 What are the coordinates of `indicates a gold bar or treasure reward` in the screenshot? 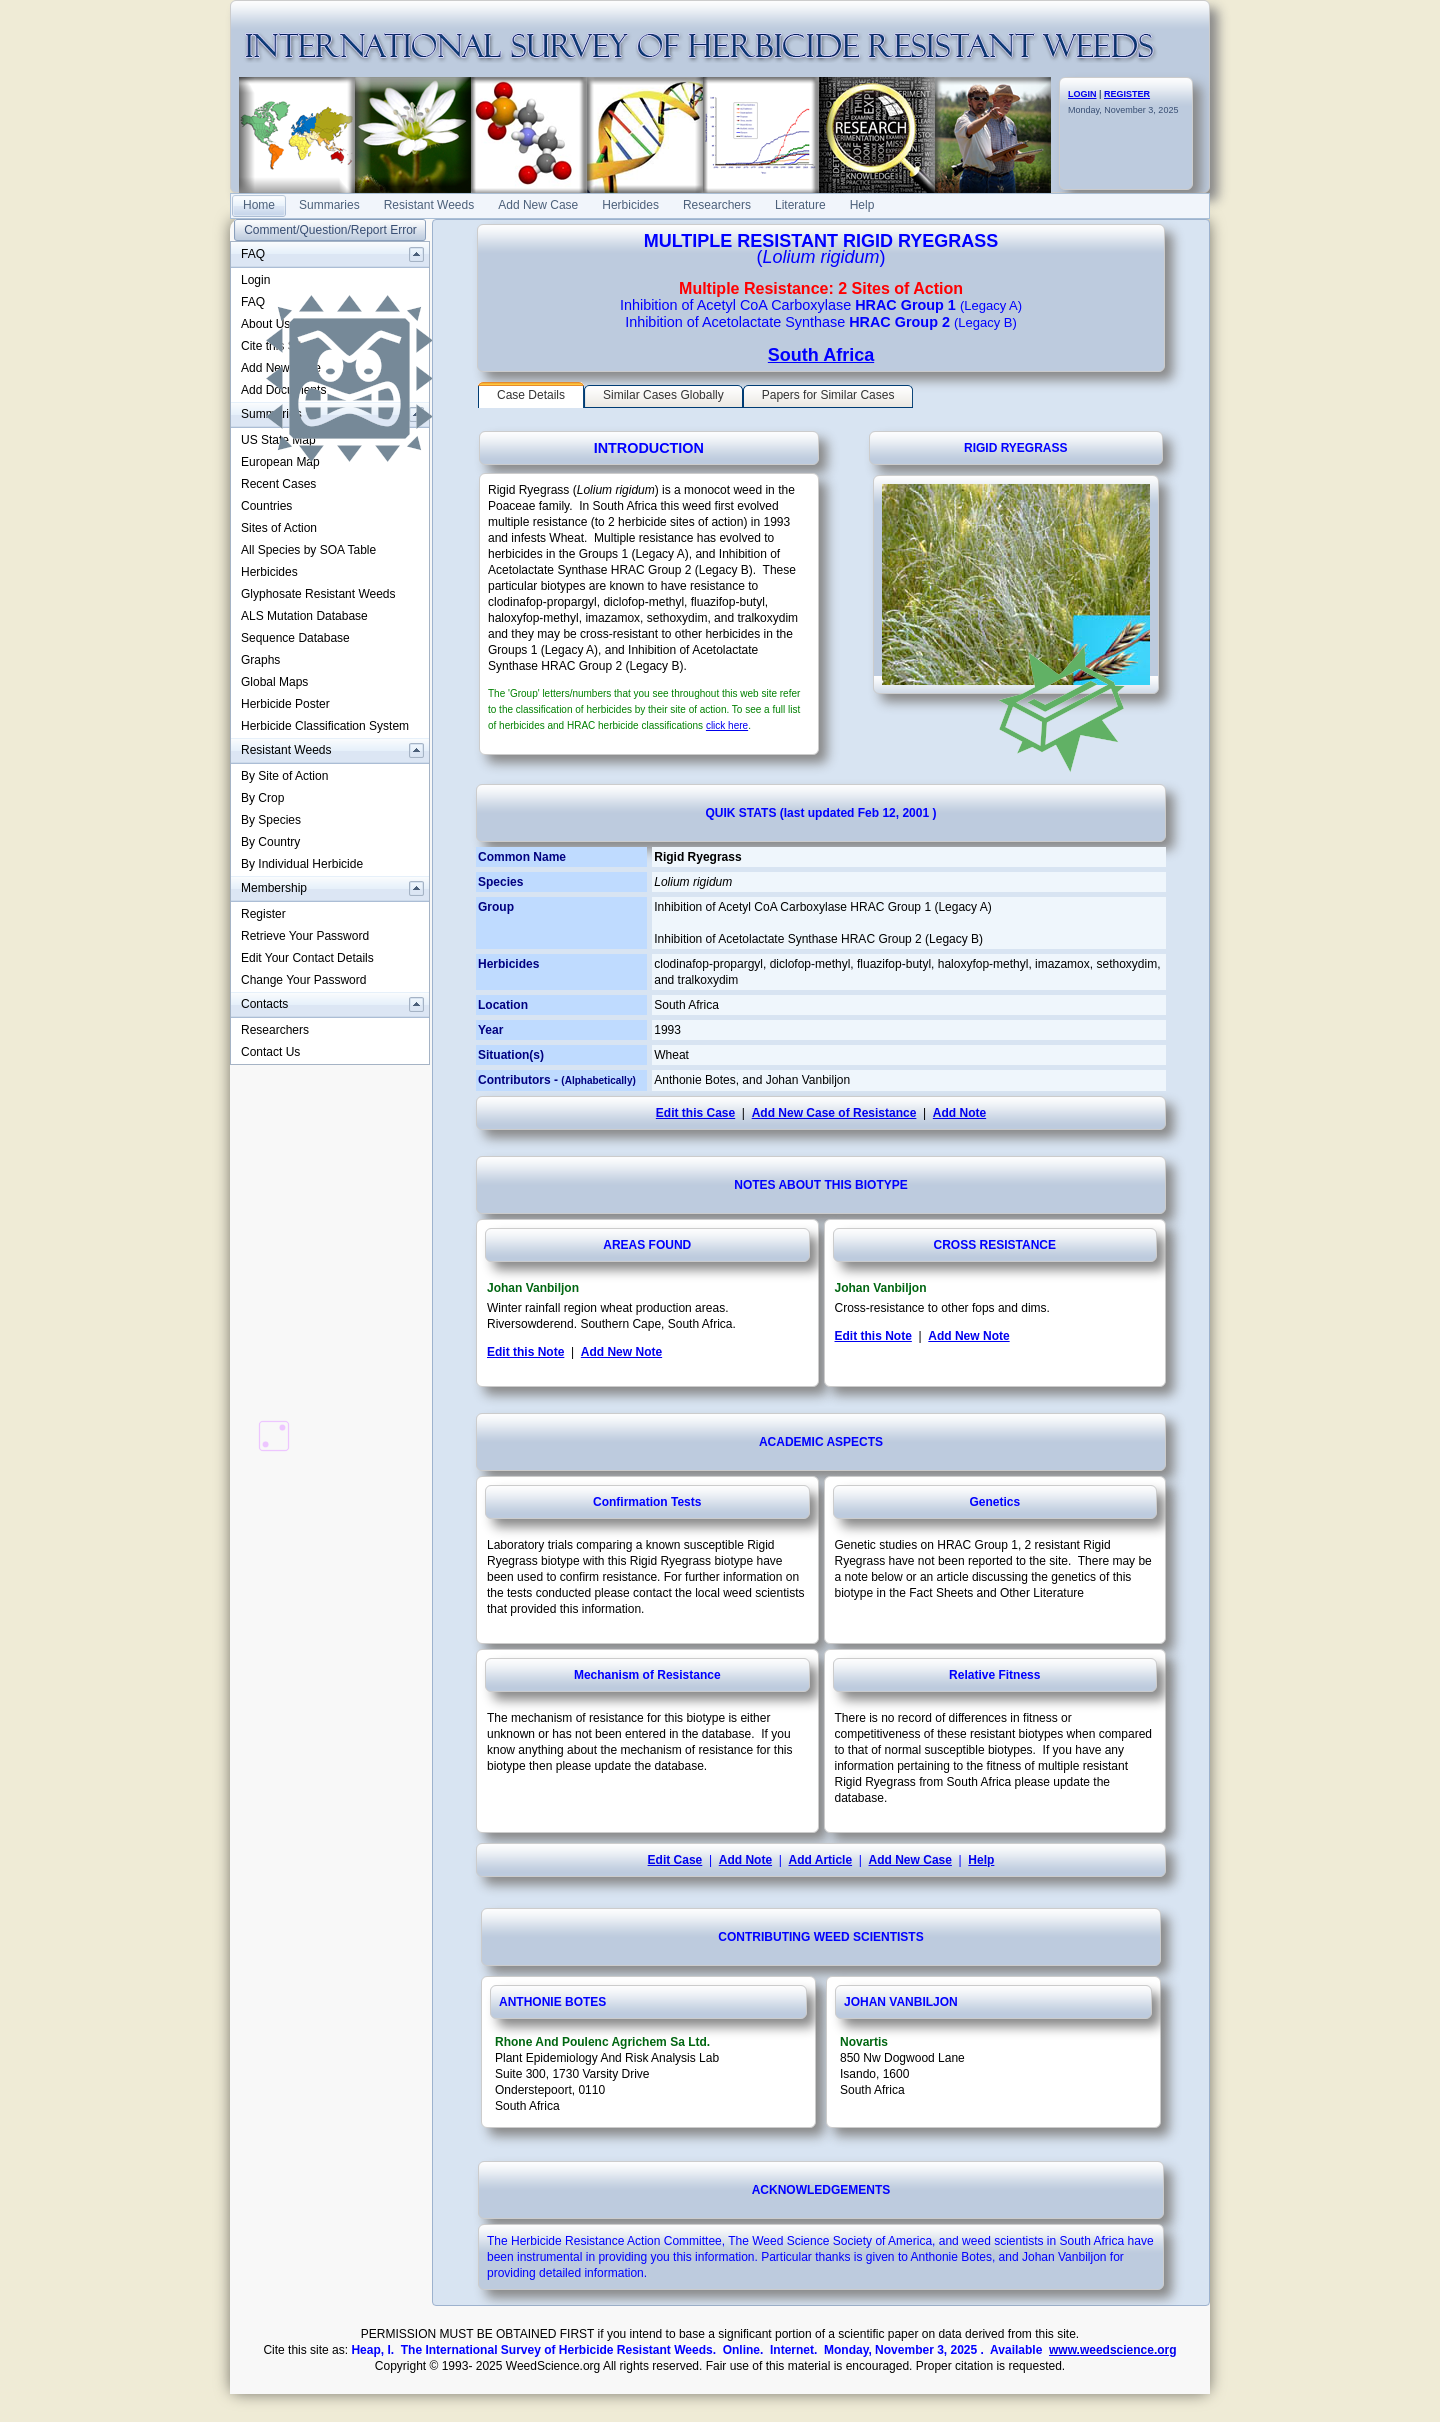 It's located at (1062, 708).